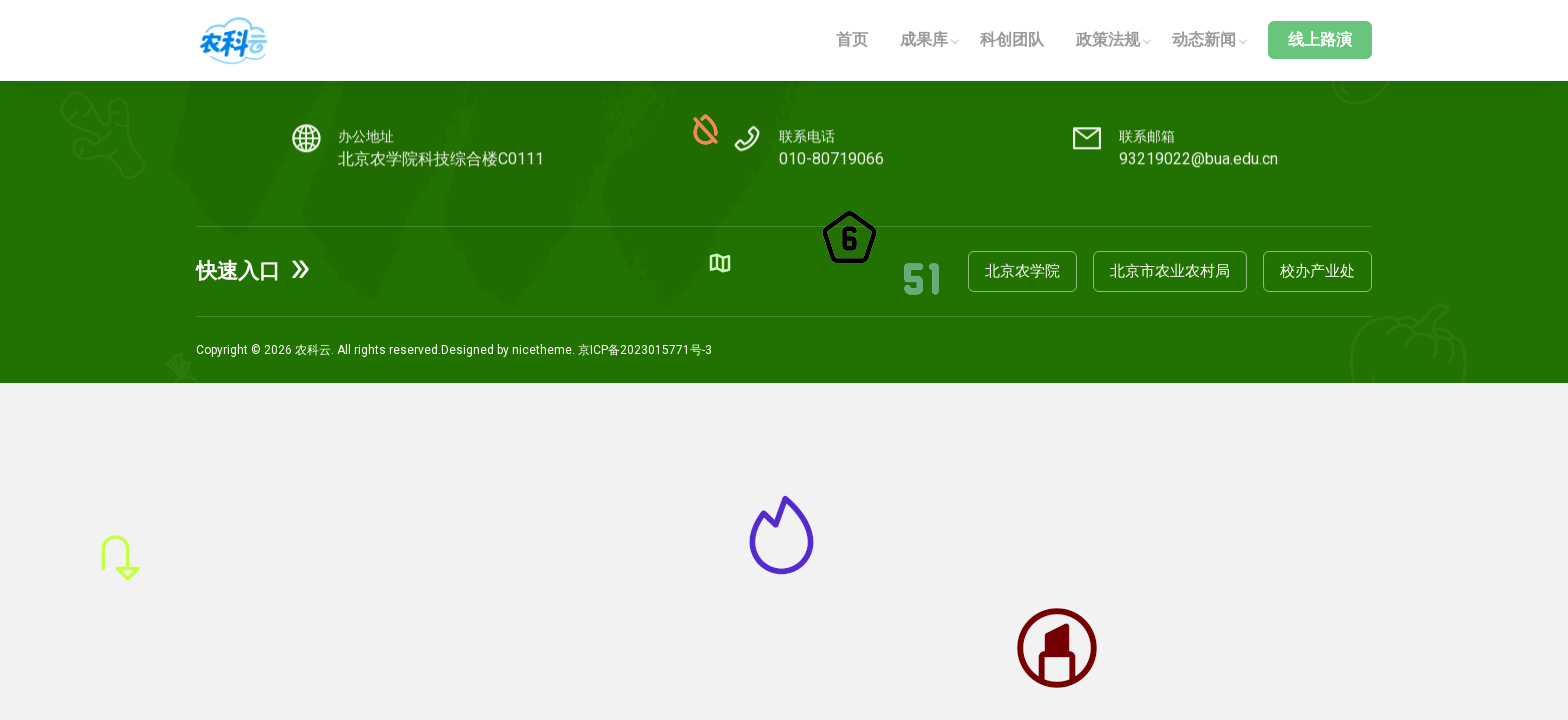 This screenshot has height=720, width=1568. Describe the element at coordinates (119, 558) in the screenshot. I see `redo or repeat last action` at that location.